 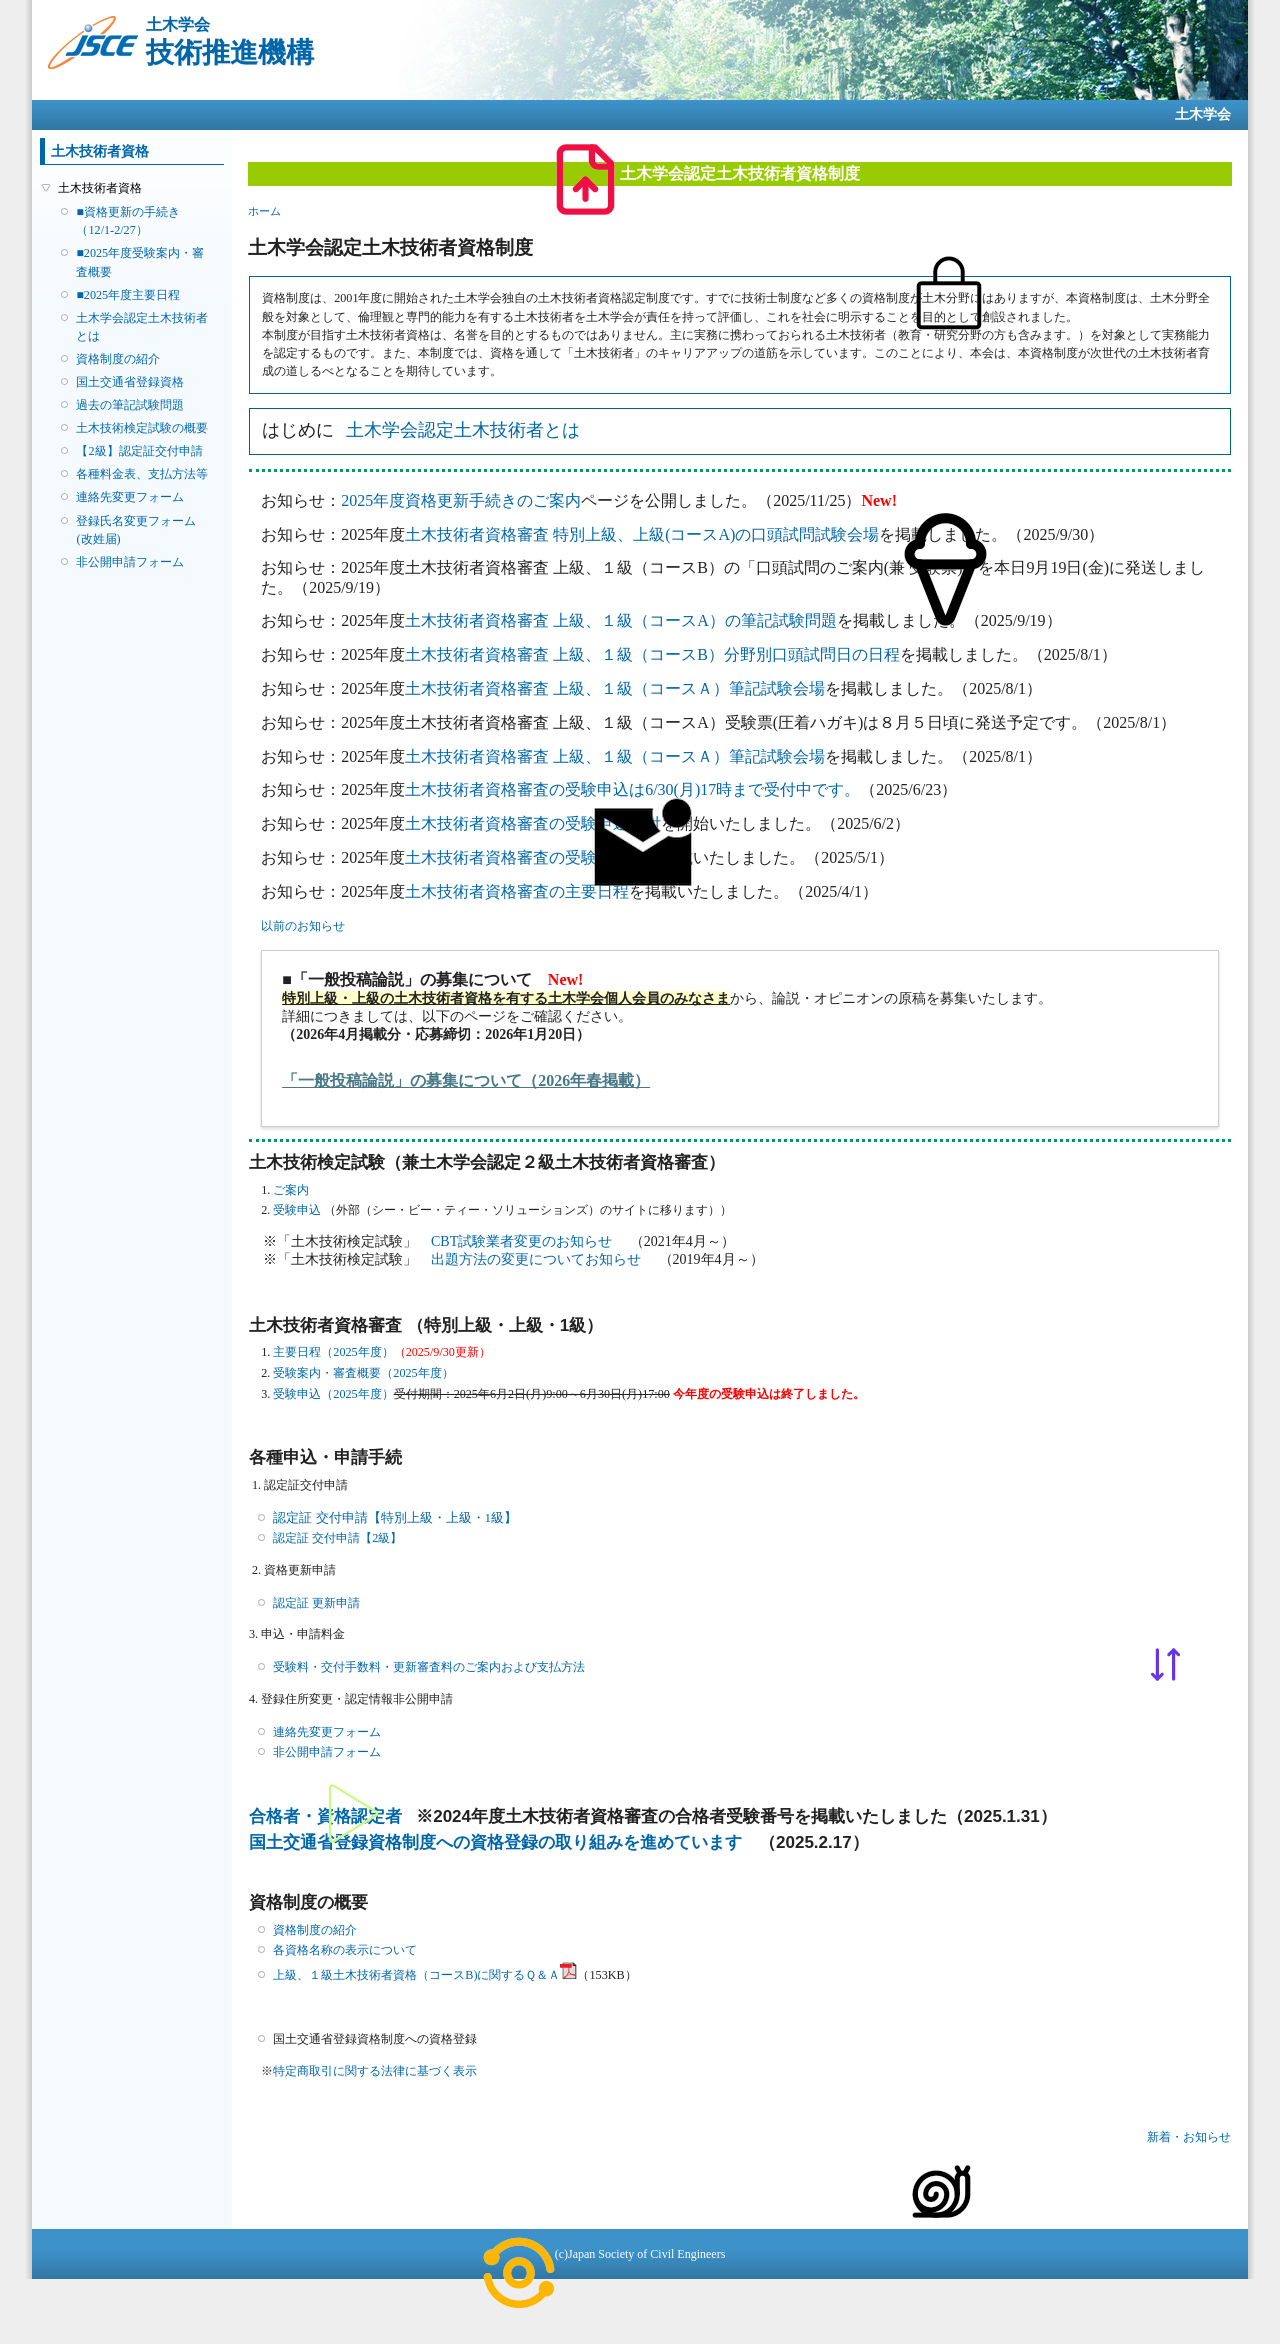 What do you see at coordinates (643, 847) in the screenshot?
I see `indicates an unread email message` at bounding box center [643, 847].